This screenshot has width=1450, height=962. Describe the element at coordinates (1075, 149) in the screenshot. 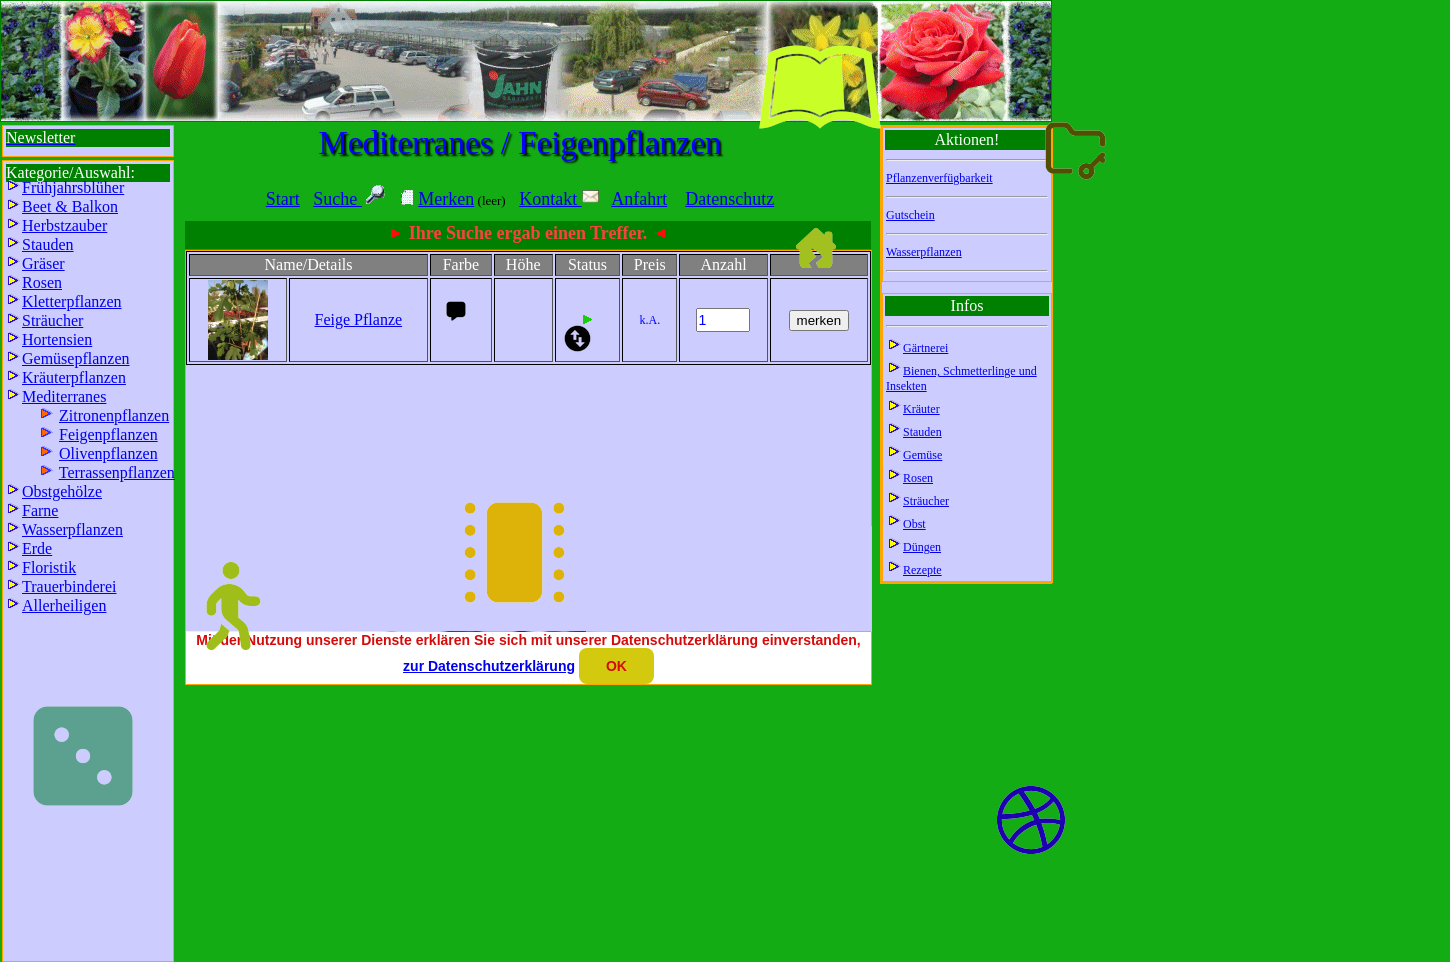

I see `access encrypted or password-protected folder` at that location.